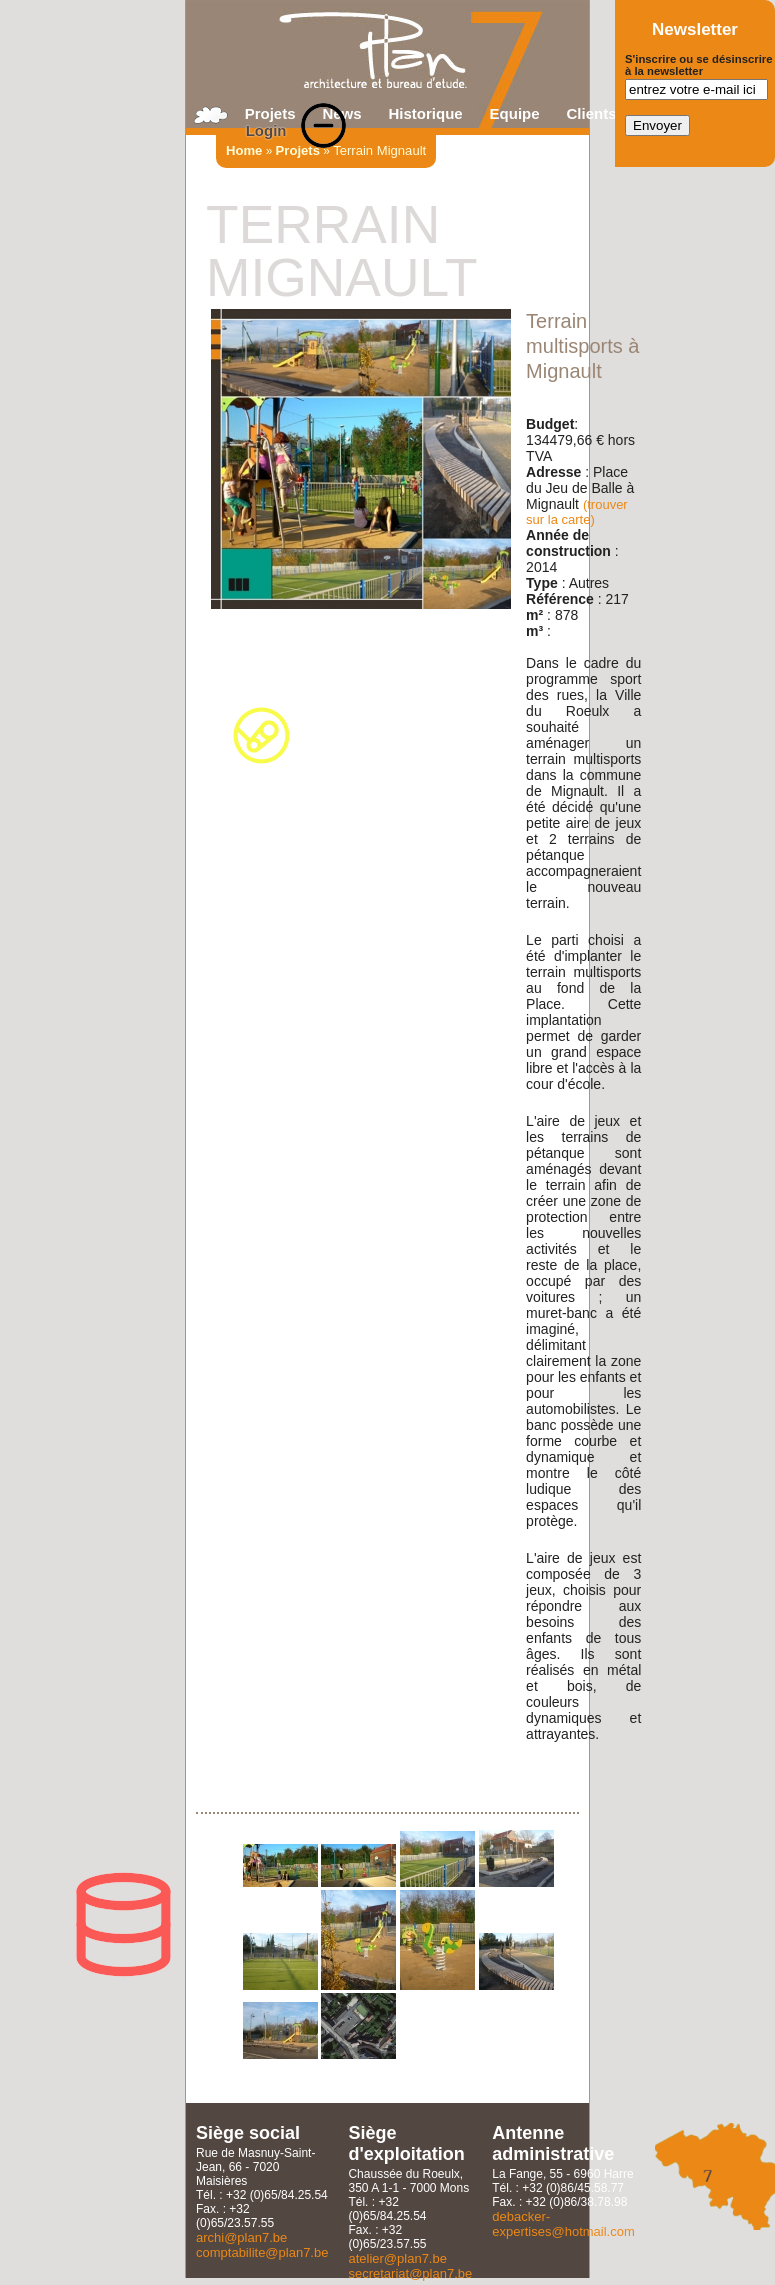 The width and height of the screenshot is (775, 2285). I want to click on open Steam gaming platform, so click(261, 735).